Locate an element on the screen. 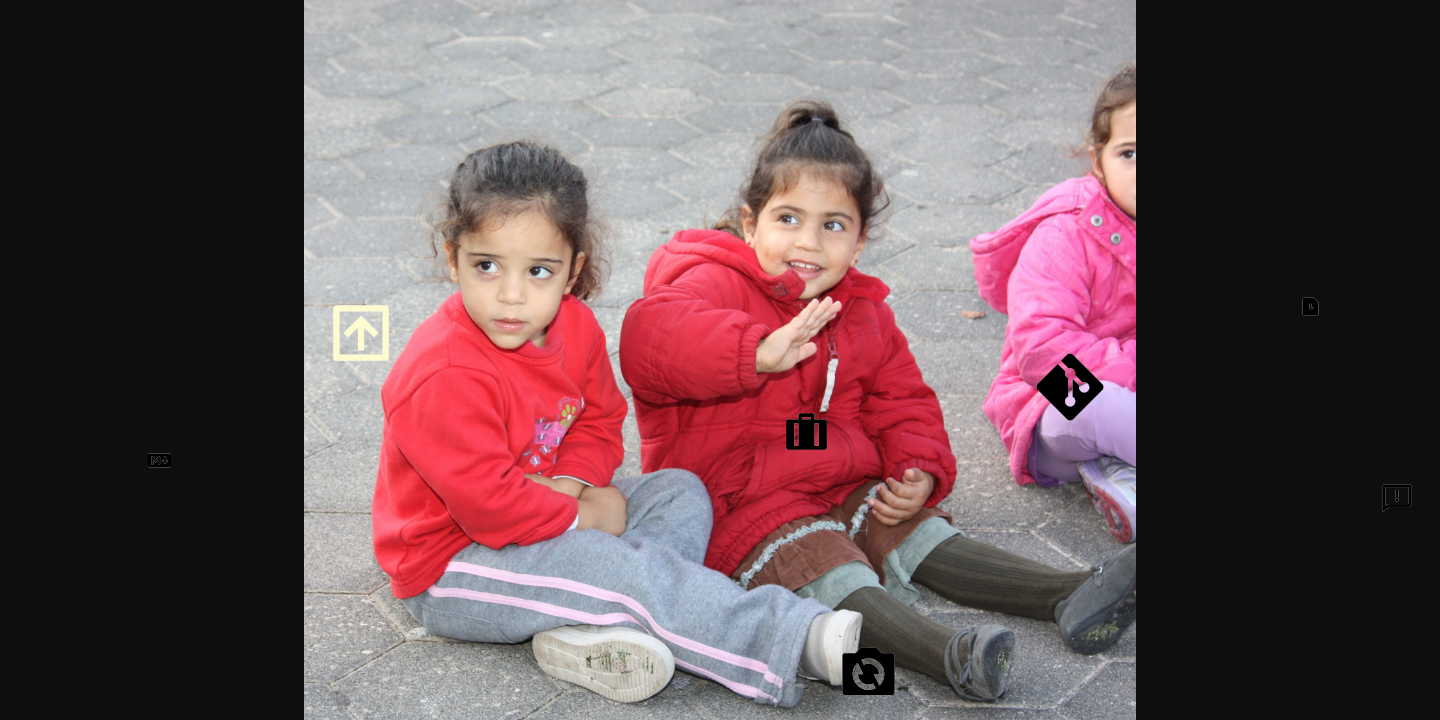  access travel or trip planning features is located at coordinates (806, 431).